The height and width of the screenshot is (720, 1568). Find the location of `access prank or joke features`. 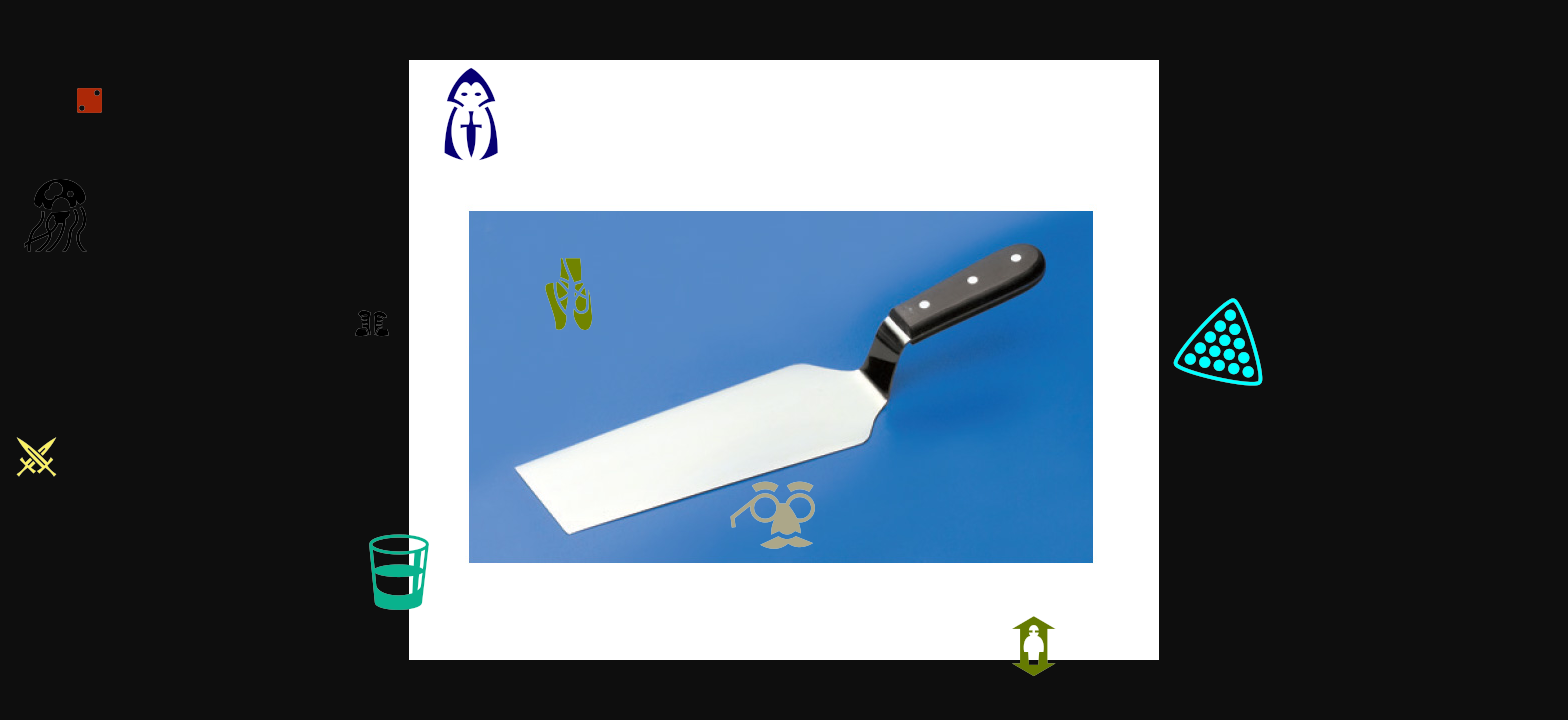

access prank or joke features is located at coordinates (772, 513).